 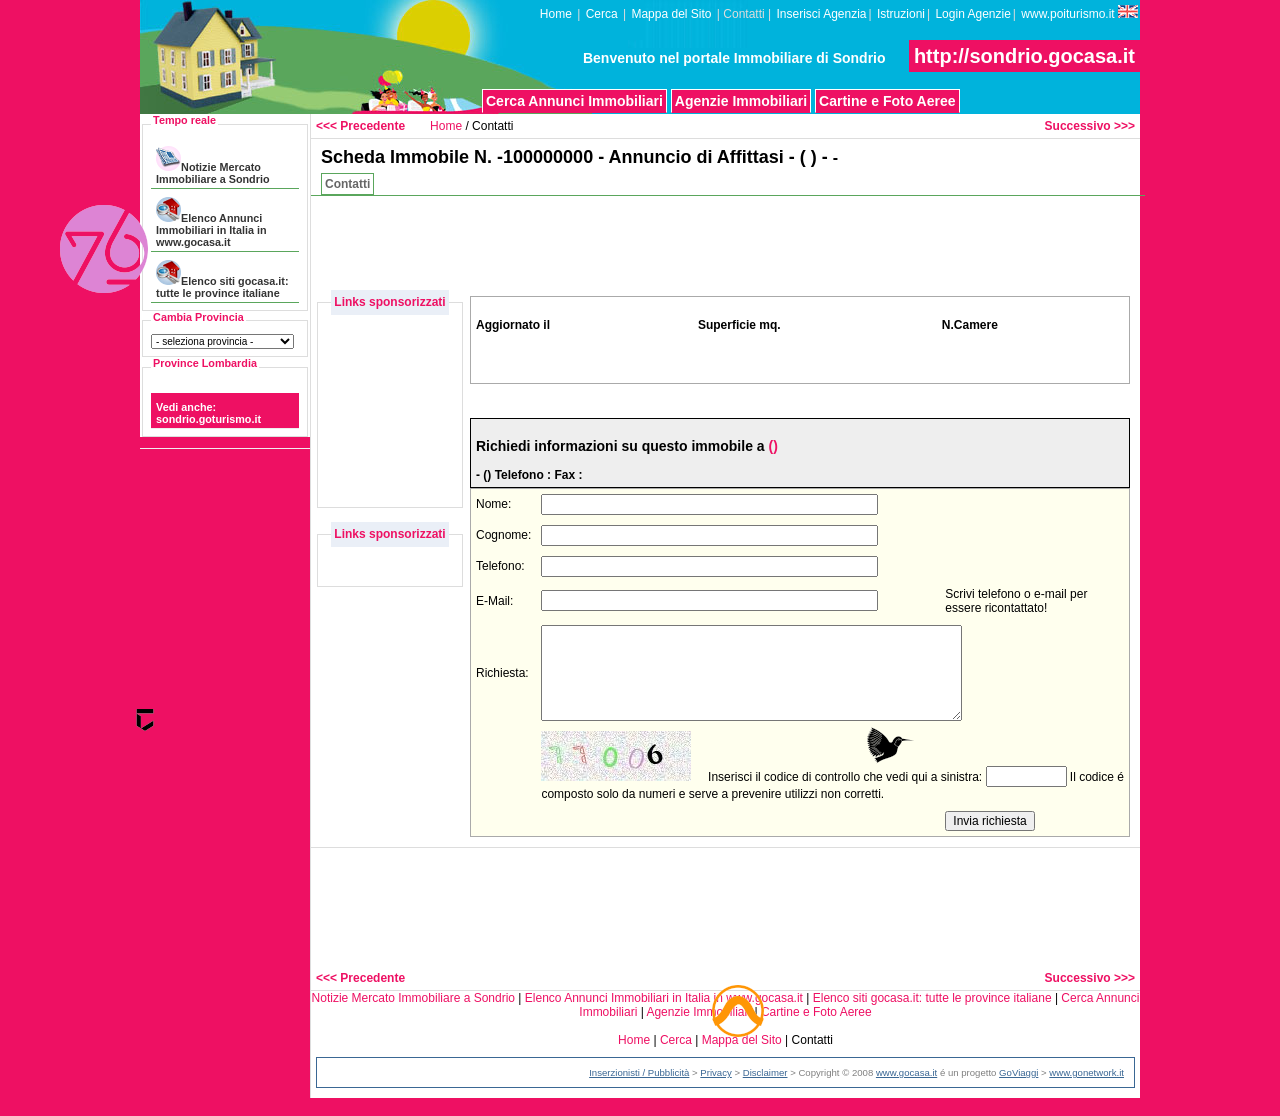 What do you see at coordinates (738, 1011) in the screenshot?
I see `open Pro Tools application` at bounding box center [738, 1011].